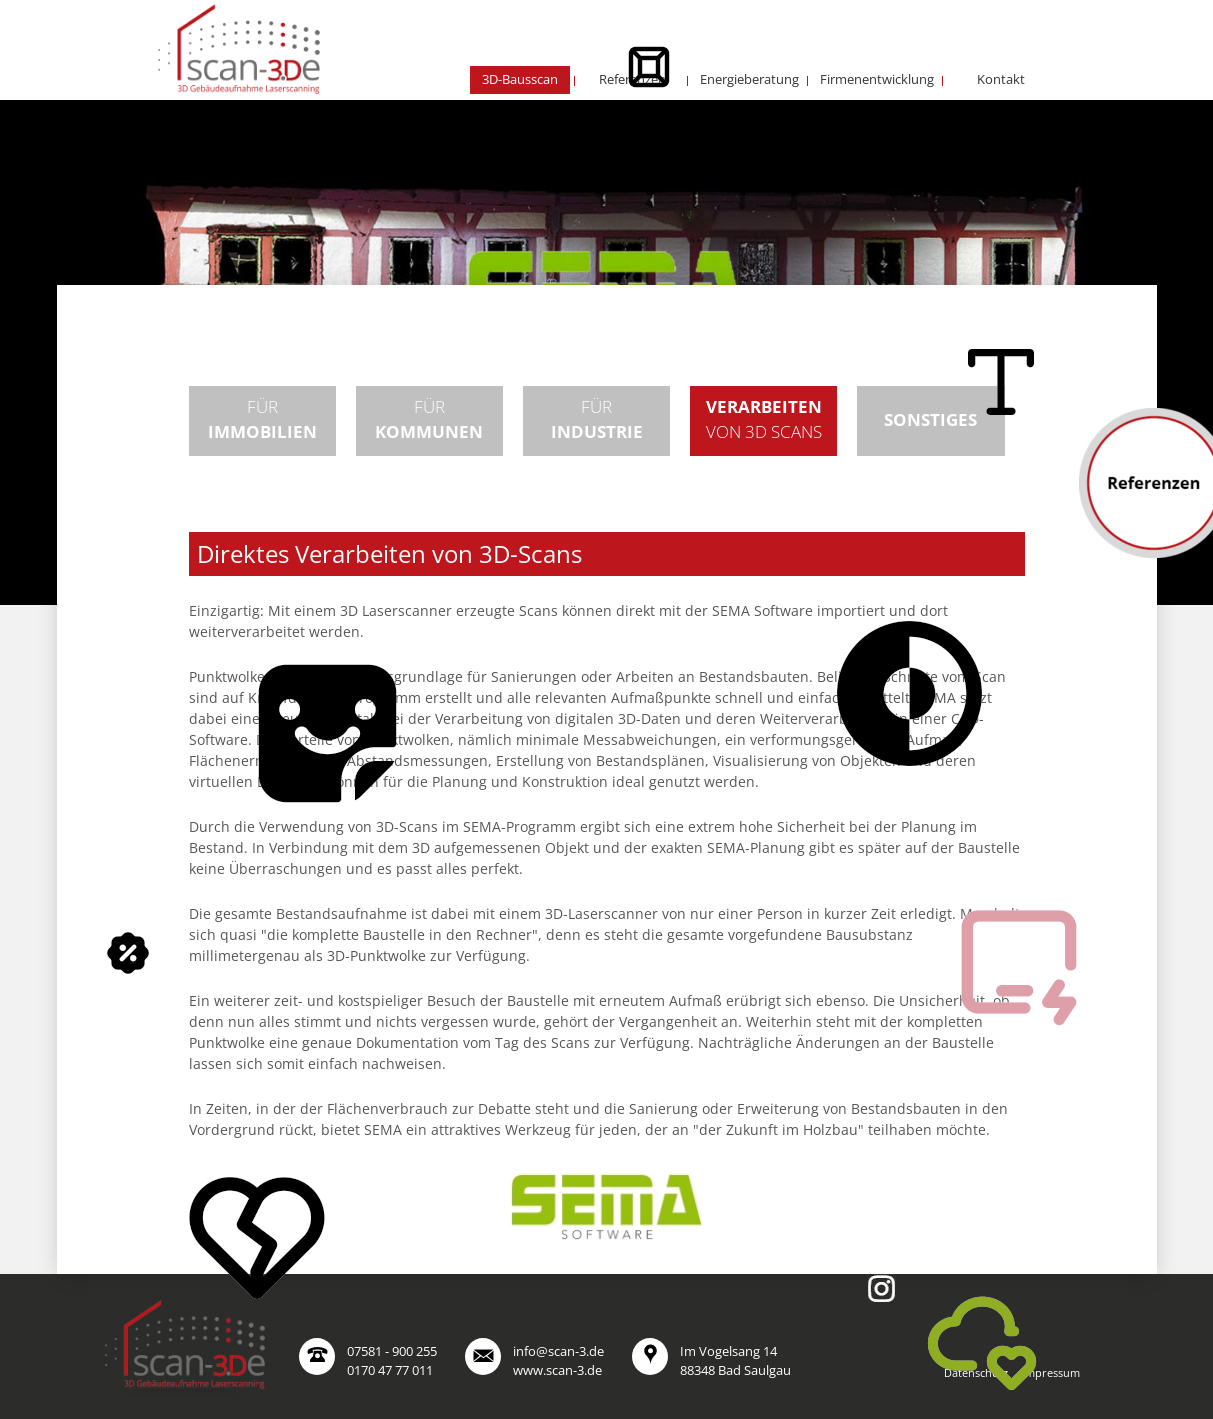 The height and width of the screenshot is (1419, 1213). What do you see at coordinates (982, 1336) in the screenshot?
I see `add to cloud favorites` at bounding box center [982, 1336].